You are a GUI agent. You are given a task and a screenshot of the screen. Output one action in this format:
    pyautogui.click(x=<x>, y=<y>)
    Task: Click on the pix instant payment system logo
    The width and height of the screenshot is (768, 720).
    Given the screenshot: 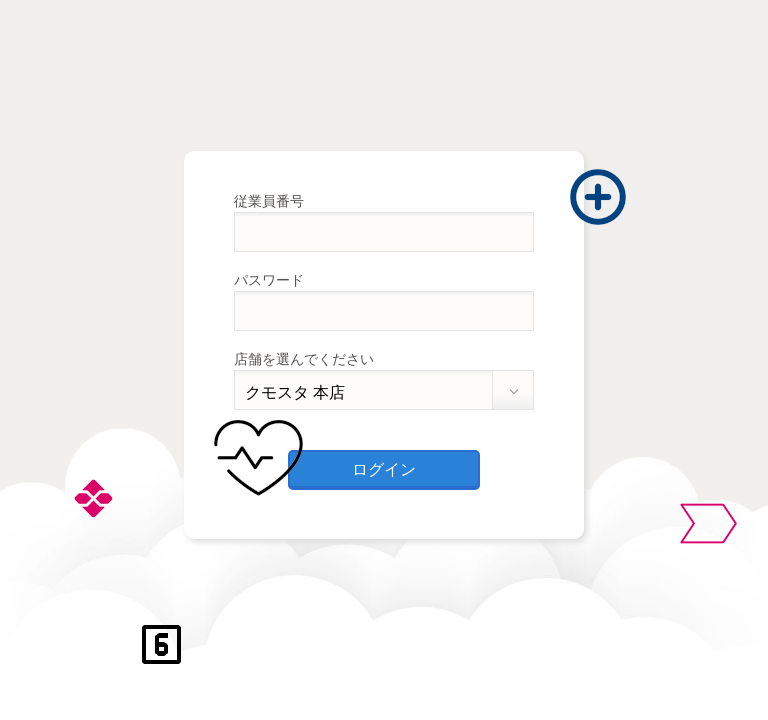 What is the action you would take?
    pyautogui.click(x=93, y=498)
    